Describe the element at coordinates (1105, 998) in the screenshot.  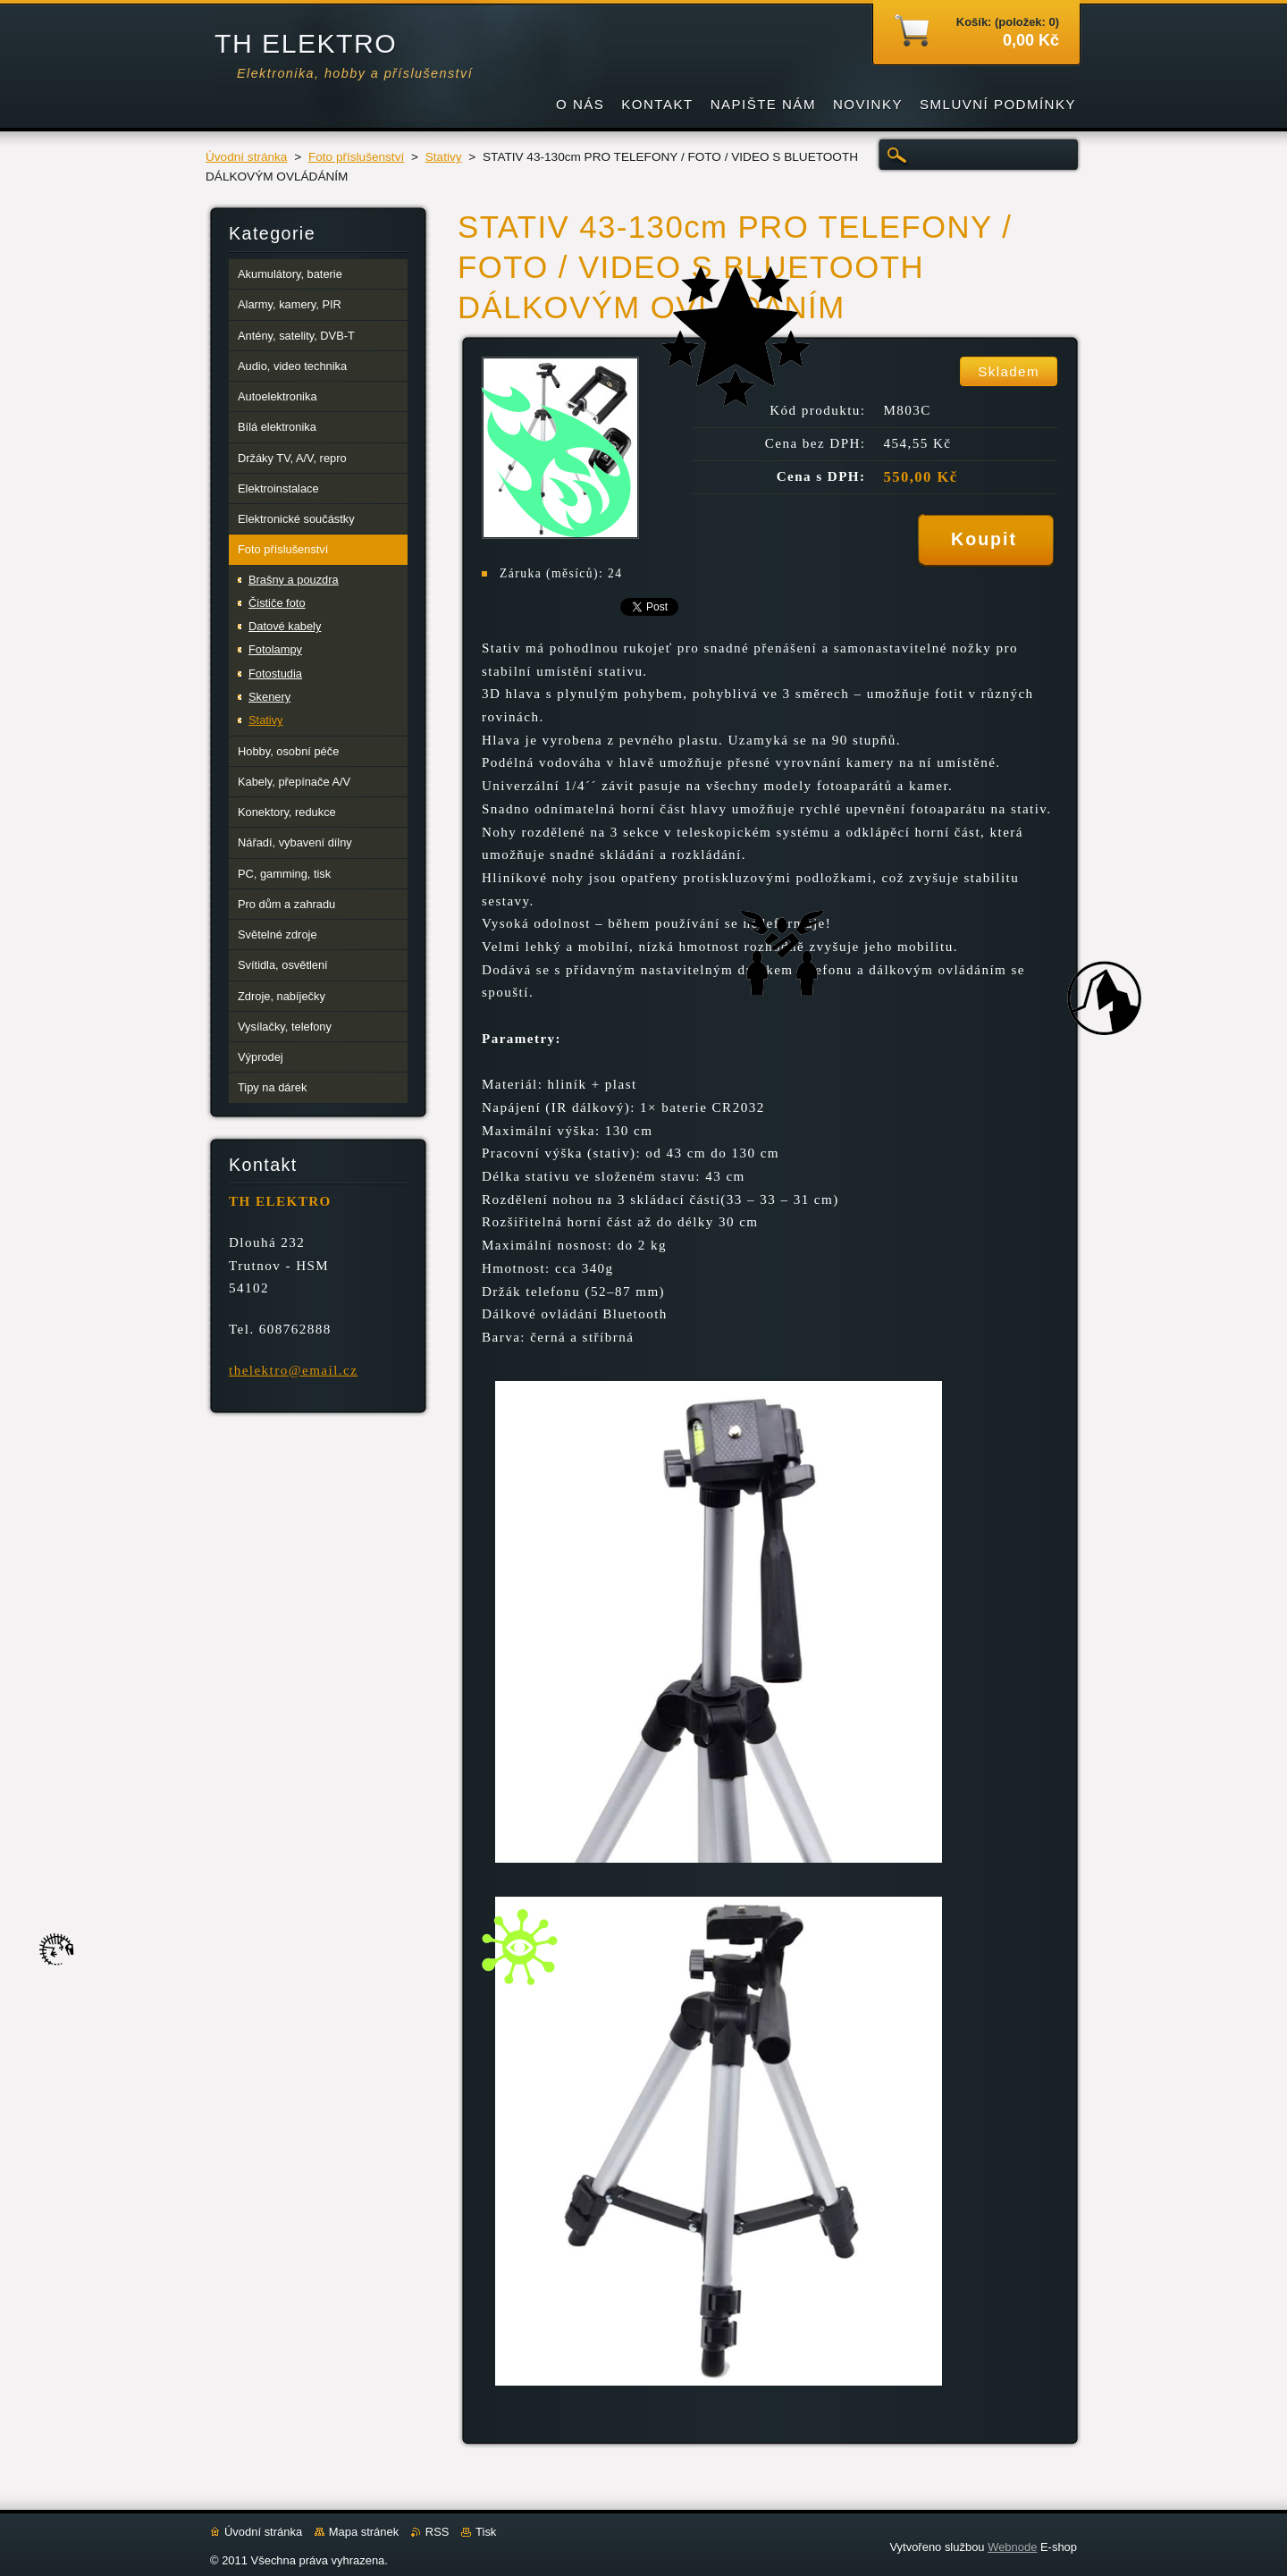
I see `view mountain or peak location` at that location.